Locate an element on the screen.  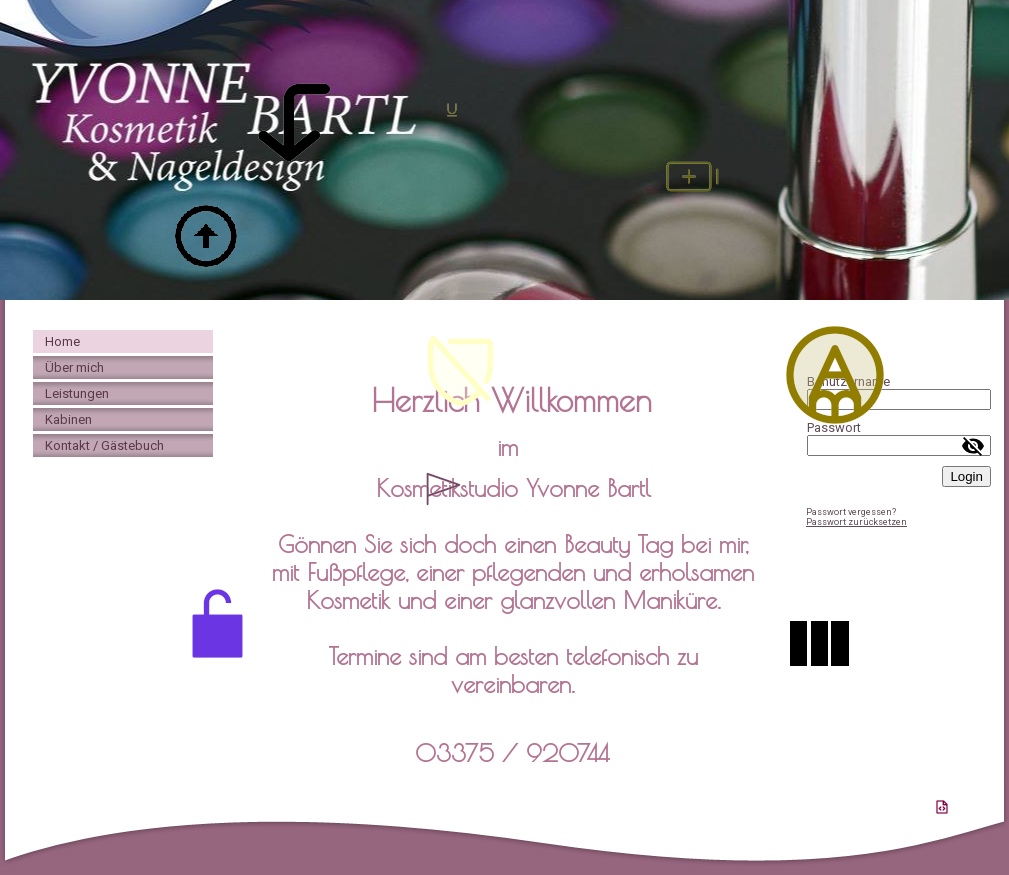
edit or modify content is located at coordinates (835, 375).